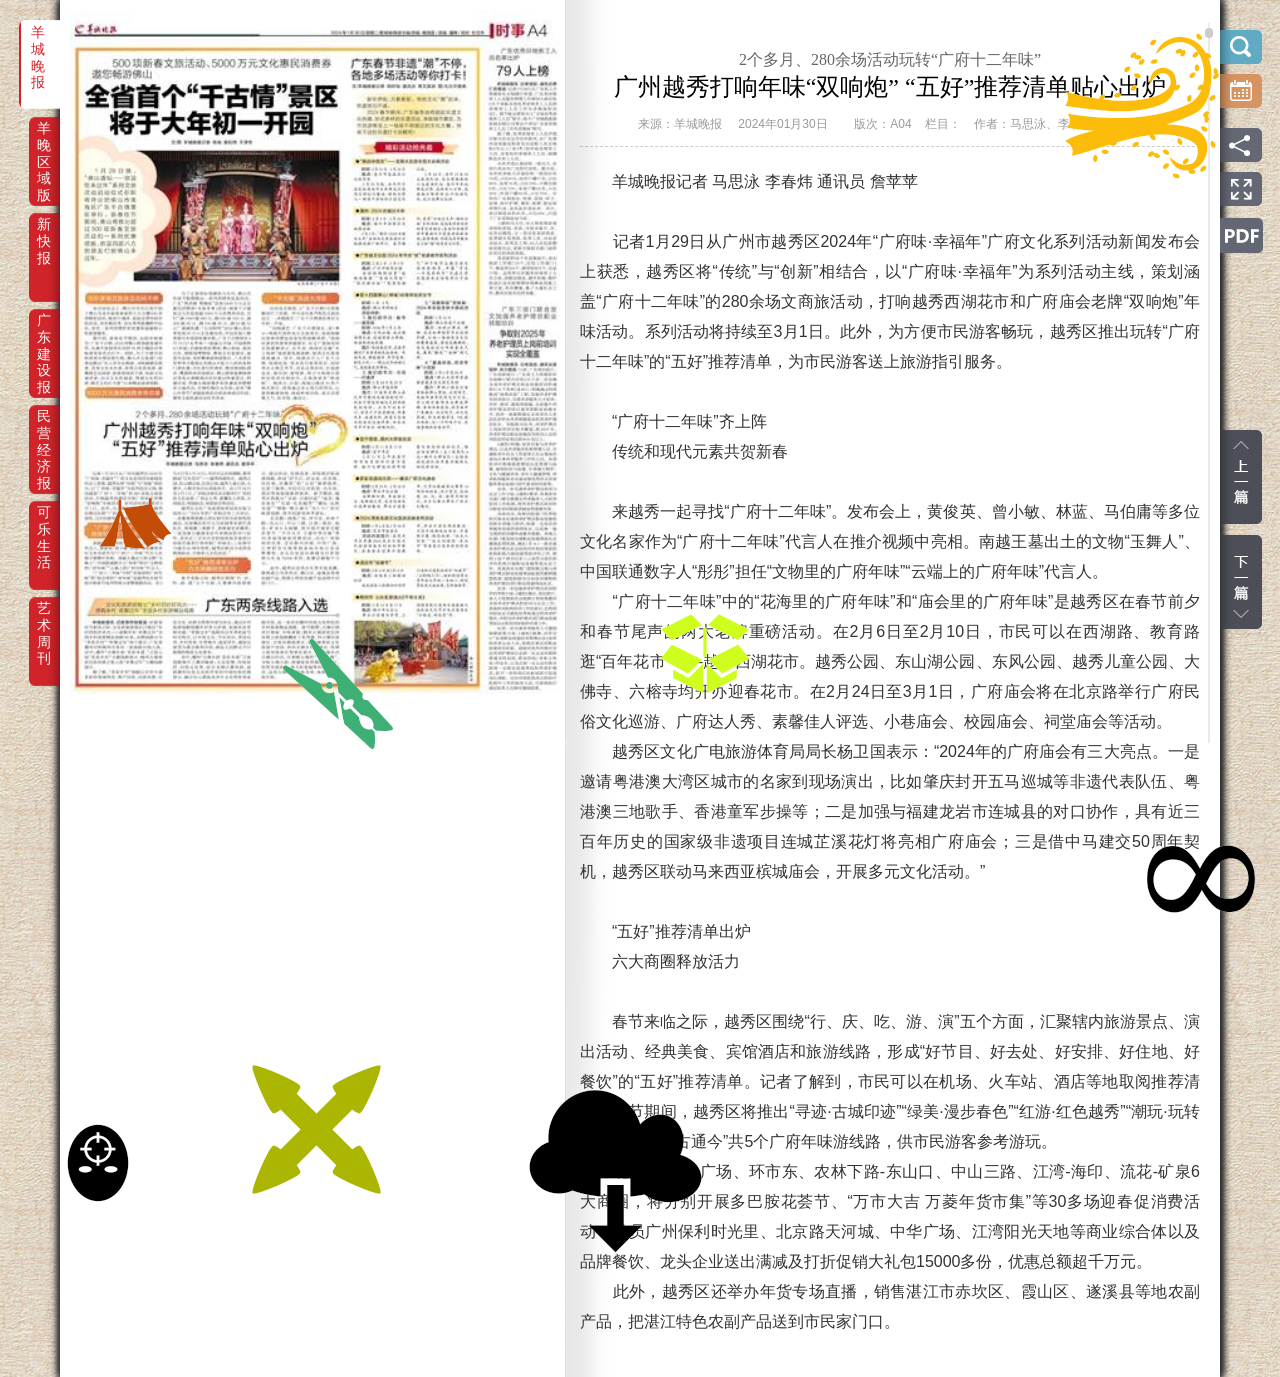  What do you see at coordinates (135, 523) in the screenshot?
I see `access camping or outdoor activity features` at bounding box center [135, 523].